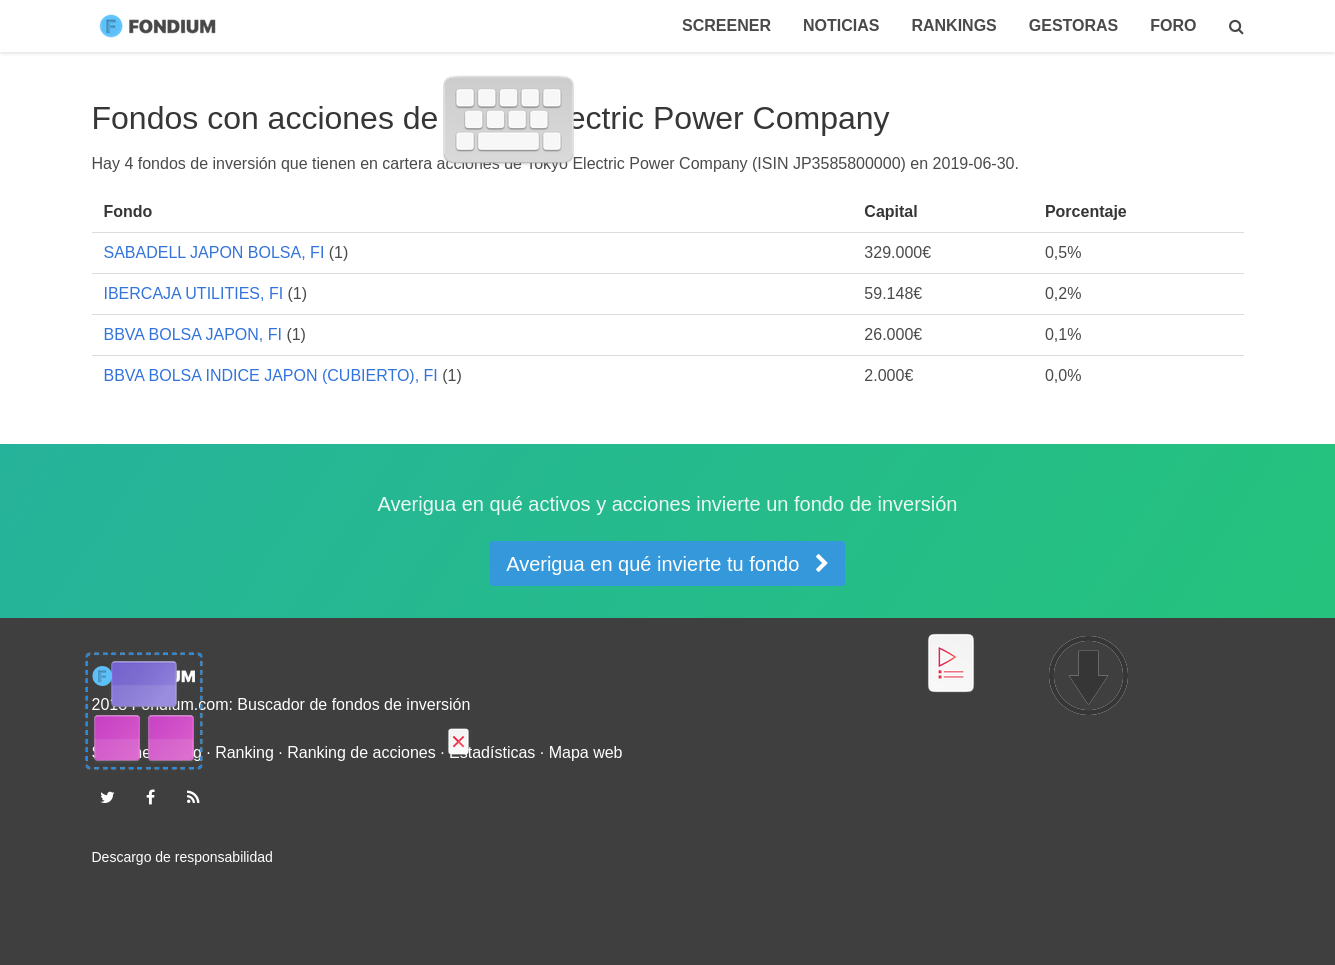  I want to click on an mpegurl audio playlist file, so click(951, 663).